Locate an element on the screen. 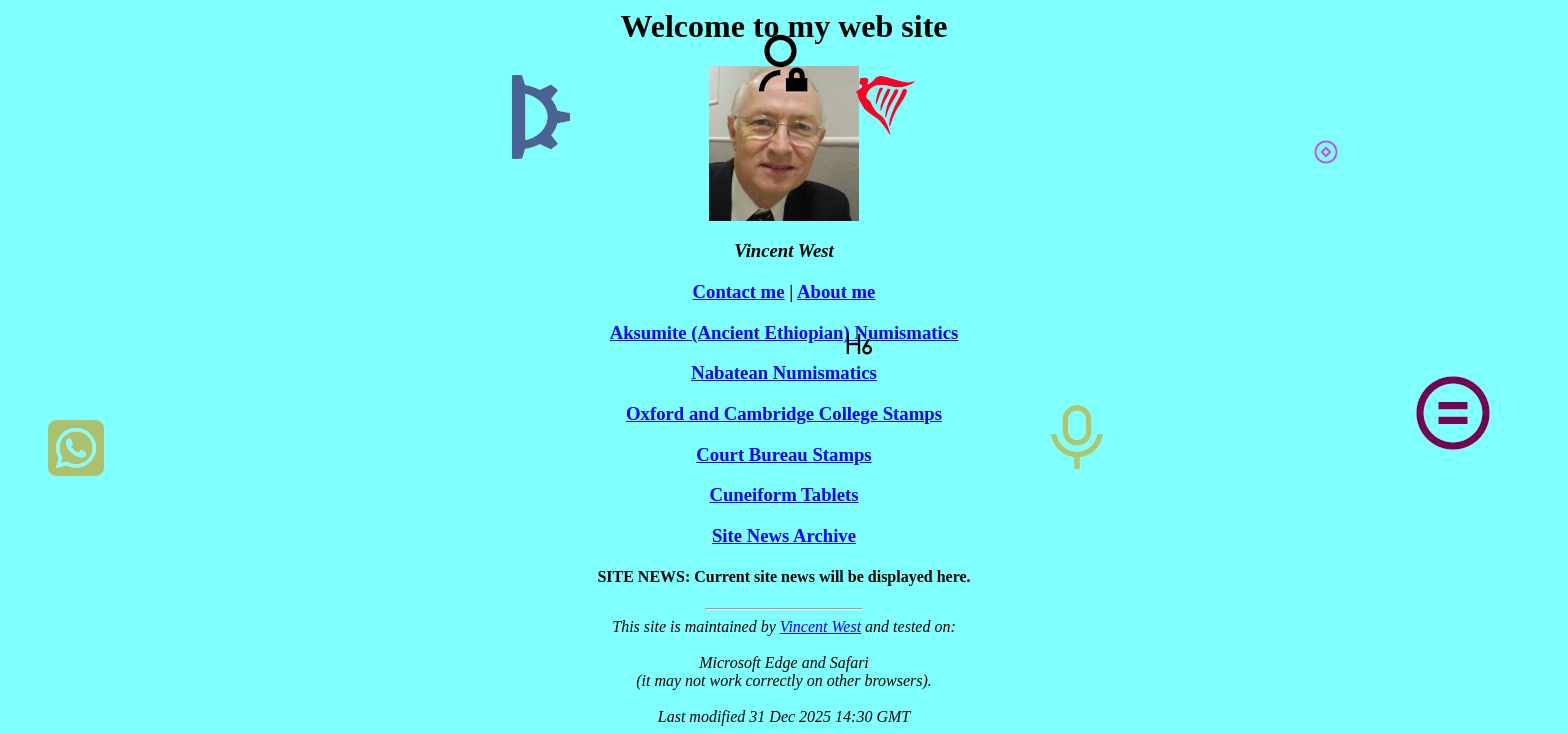  format text as heading level 6 is located at coordinates (859, 344).